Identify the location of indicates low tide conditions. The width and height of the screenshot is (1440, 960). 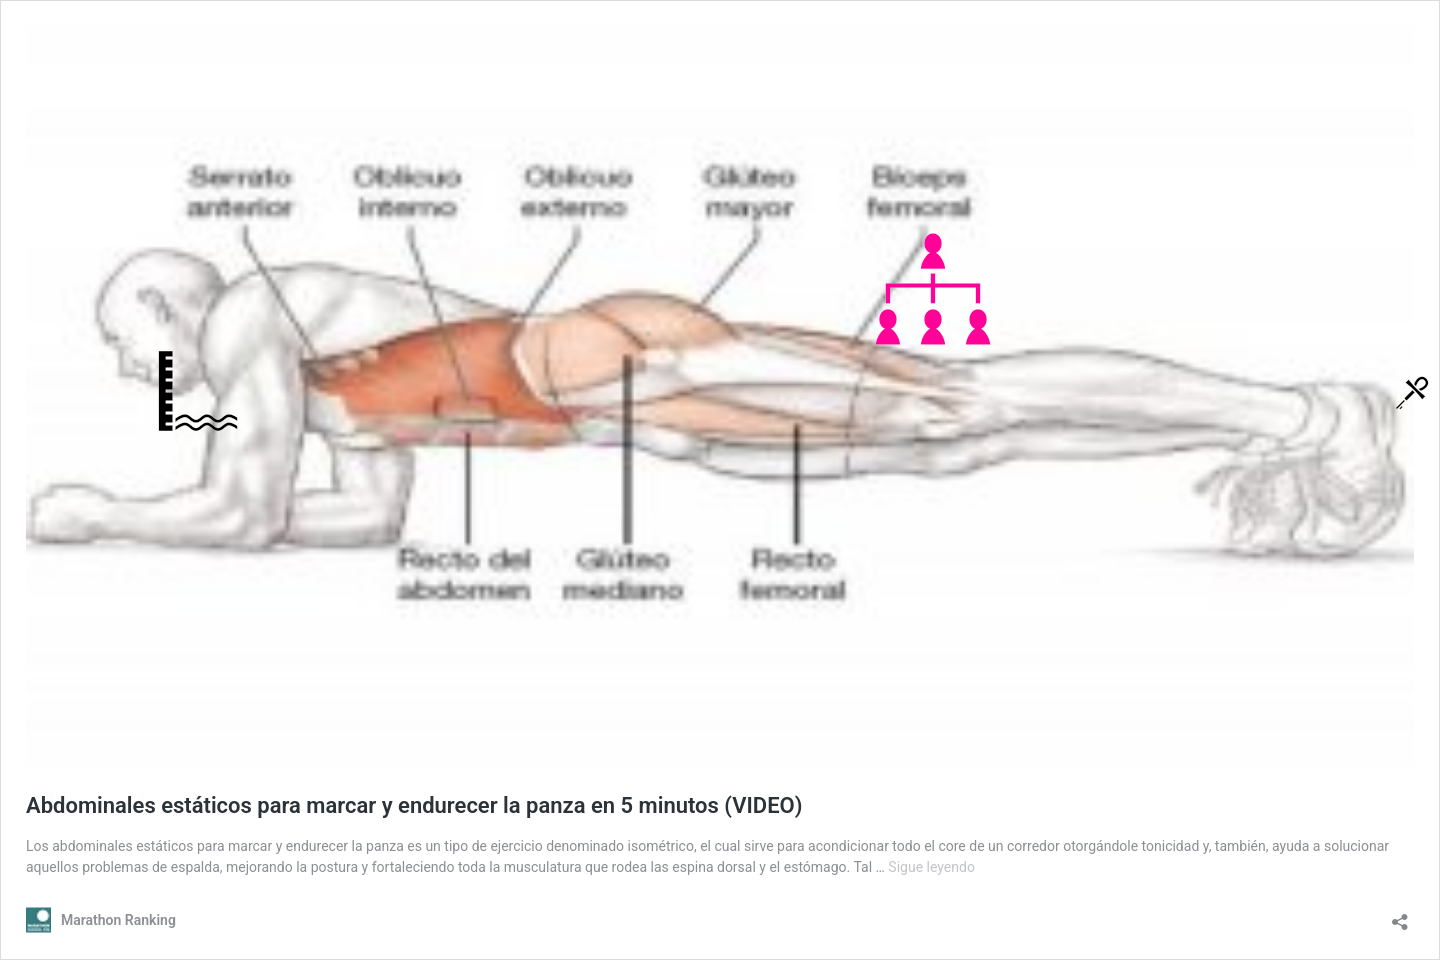
(196, 391).